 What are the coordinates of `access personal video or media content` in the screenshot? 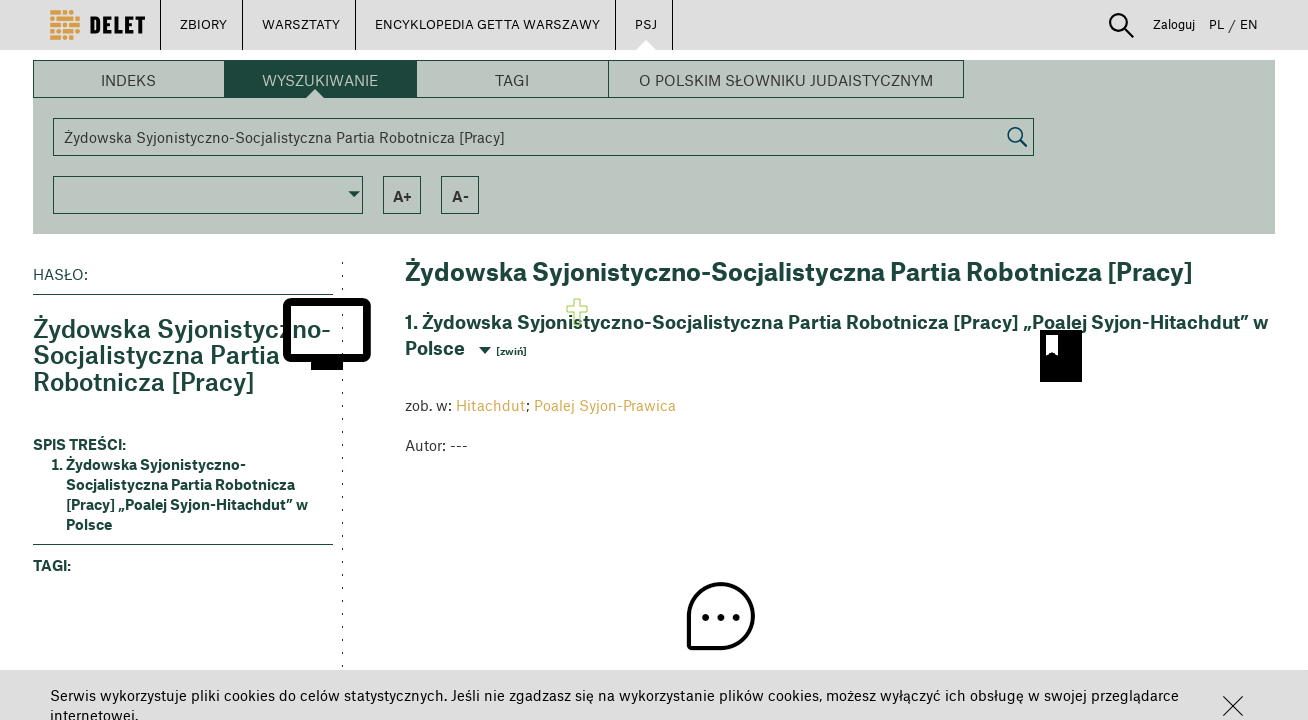 It's located at (327, 334).